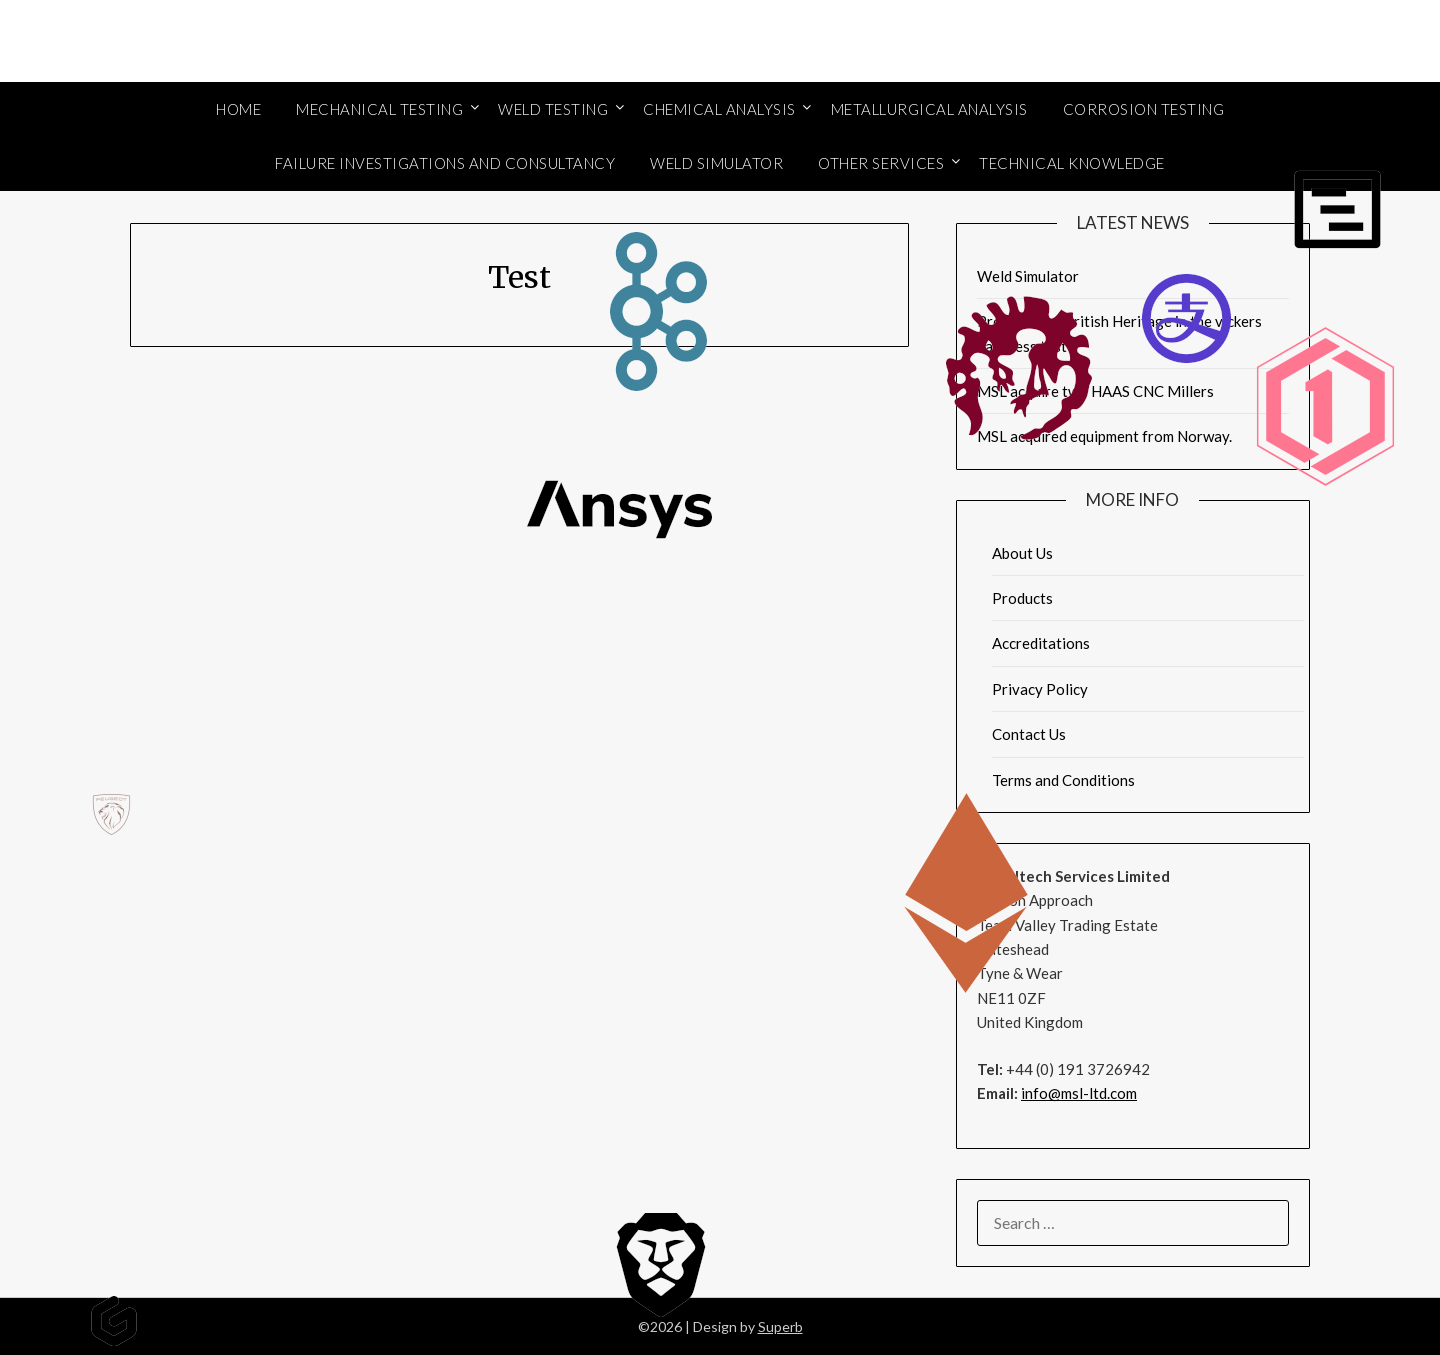 This screenshot has width=1440, height=1355. Describe the element at coordinates (1337, 209) in the screenshot. I see `switch to timeline view` at that location.